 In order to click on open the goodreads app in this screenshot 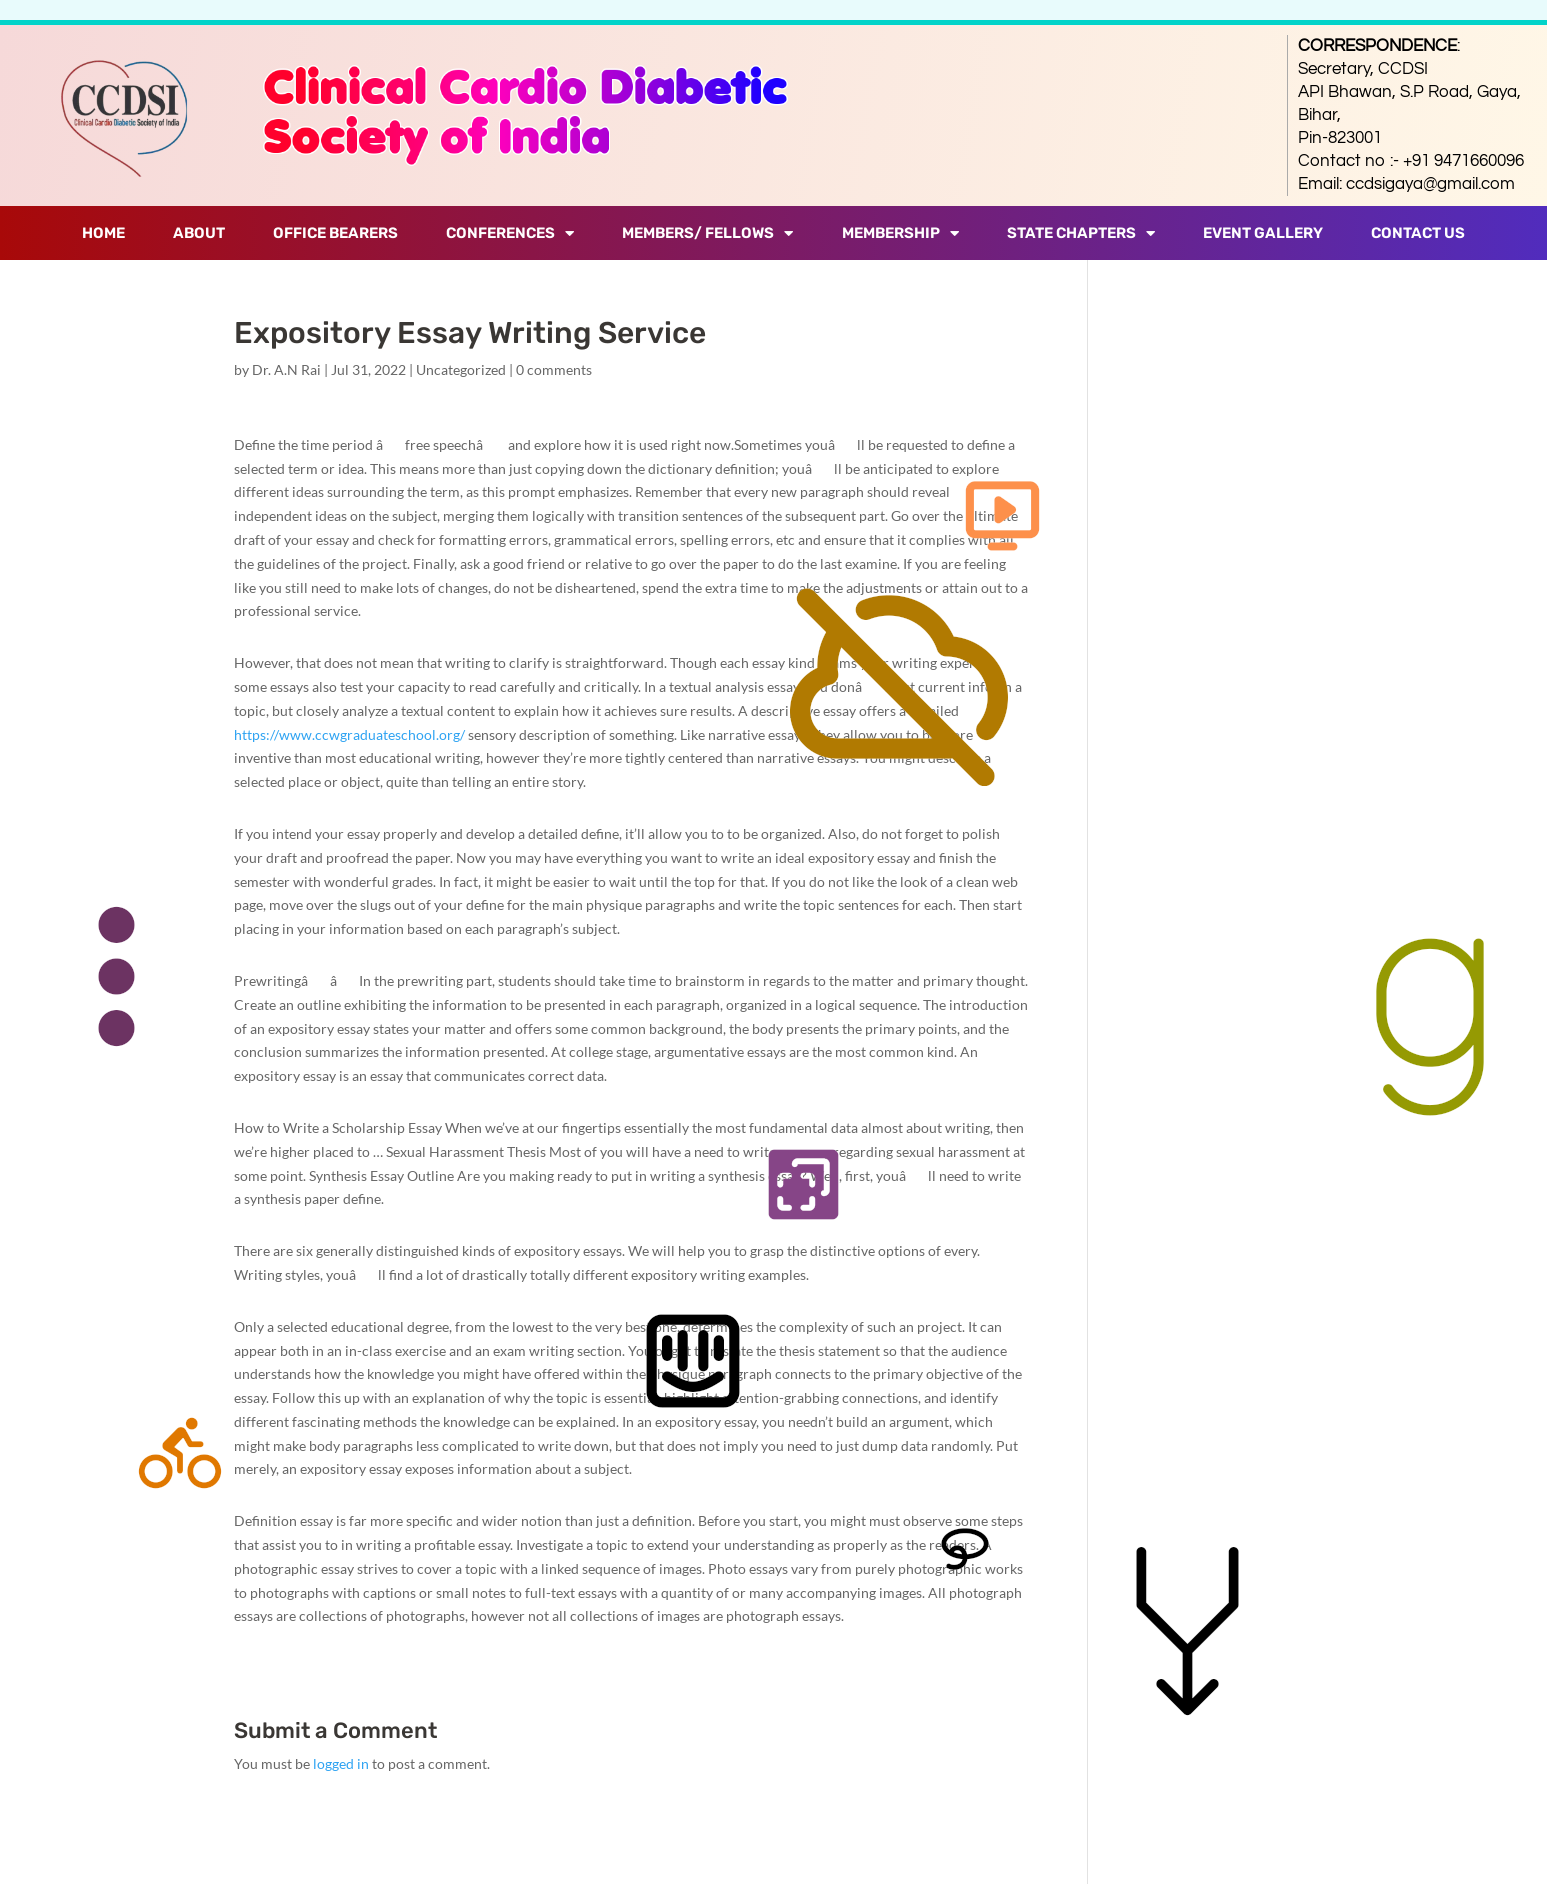, I will do `click(1430, 1027)`.